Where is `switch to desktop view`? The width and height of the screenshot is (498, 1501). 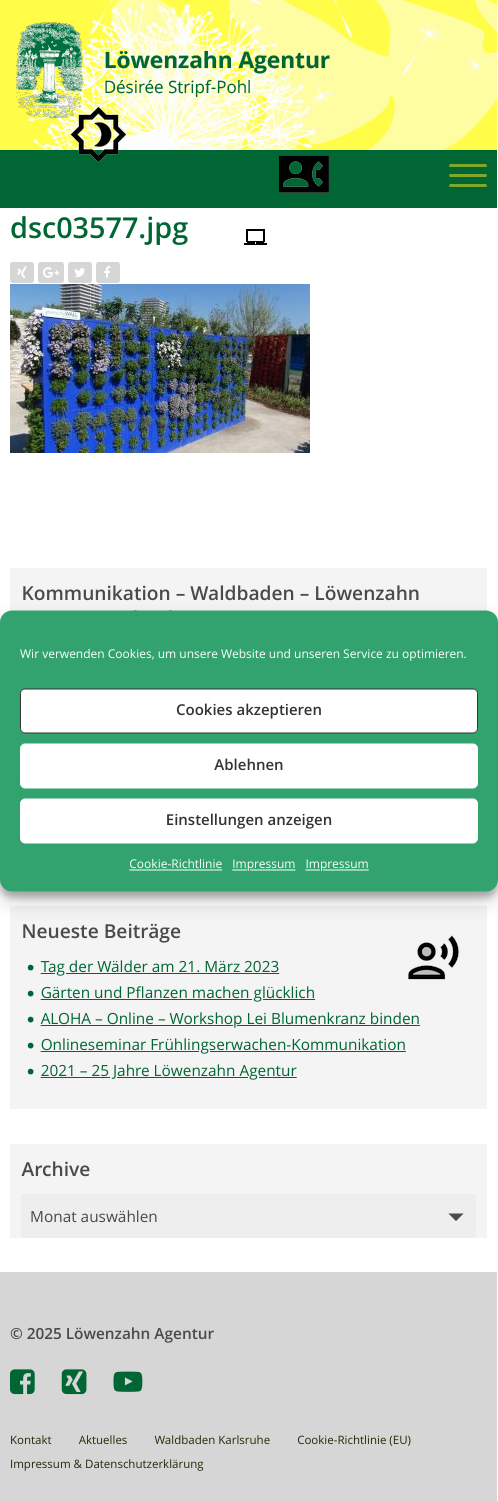
switch to desktop view is located at coordinates (255, 237).